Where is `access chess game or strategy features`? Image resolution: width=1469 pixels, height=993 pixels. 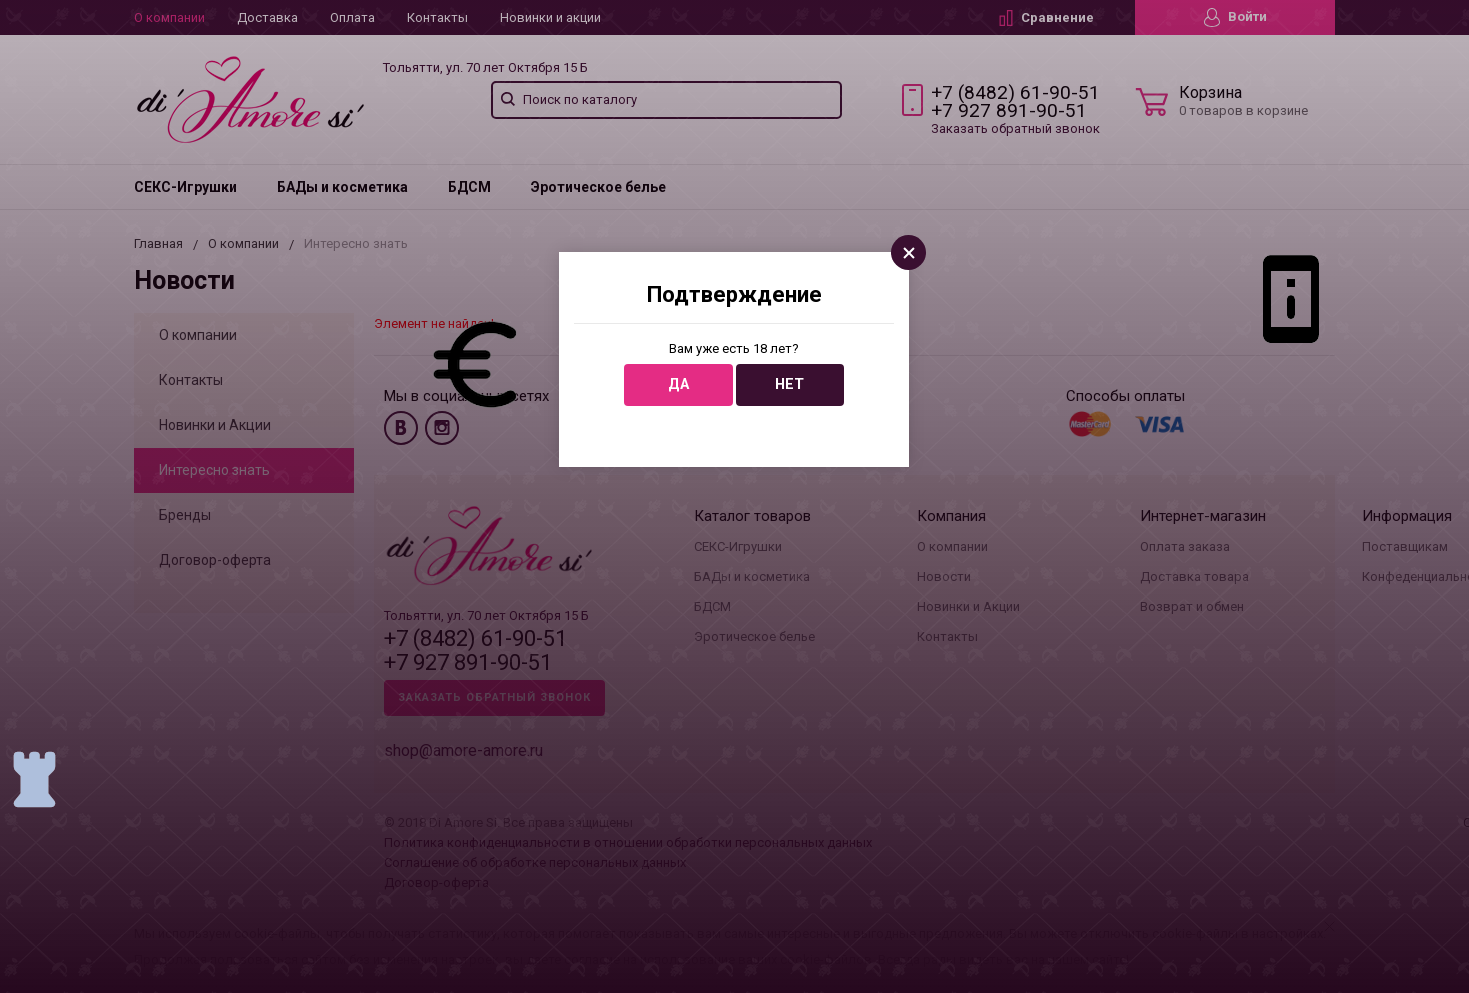 access chess game or strategy features is located at coordinates (34, 779).